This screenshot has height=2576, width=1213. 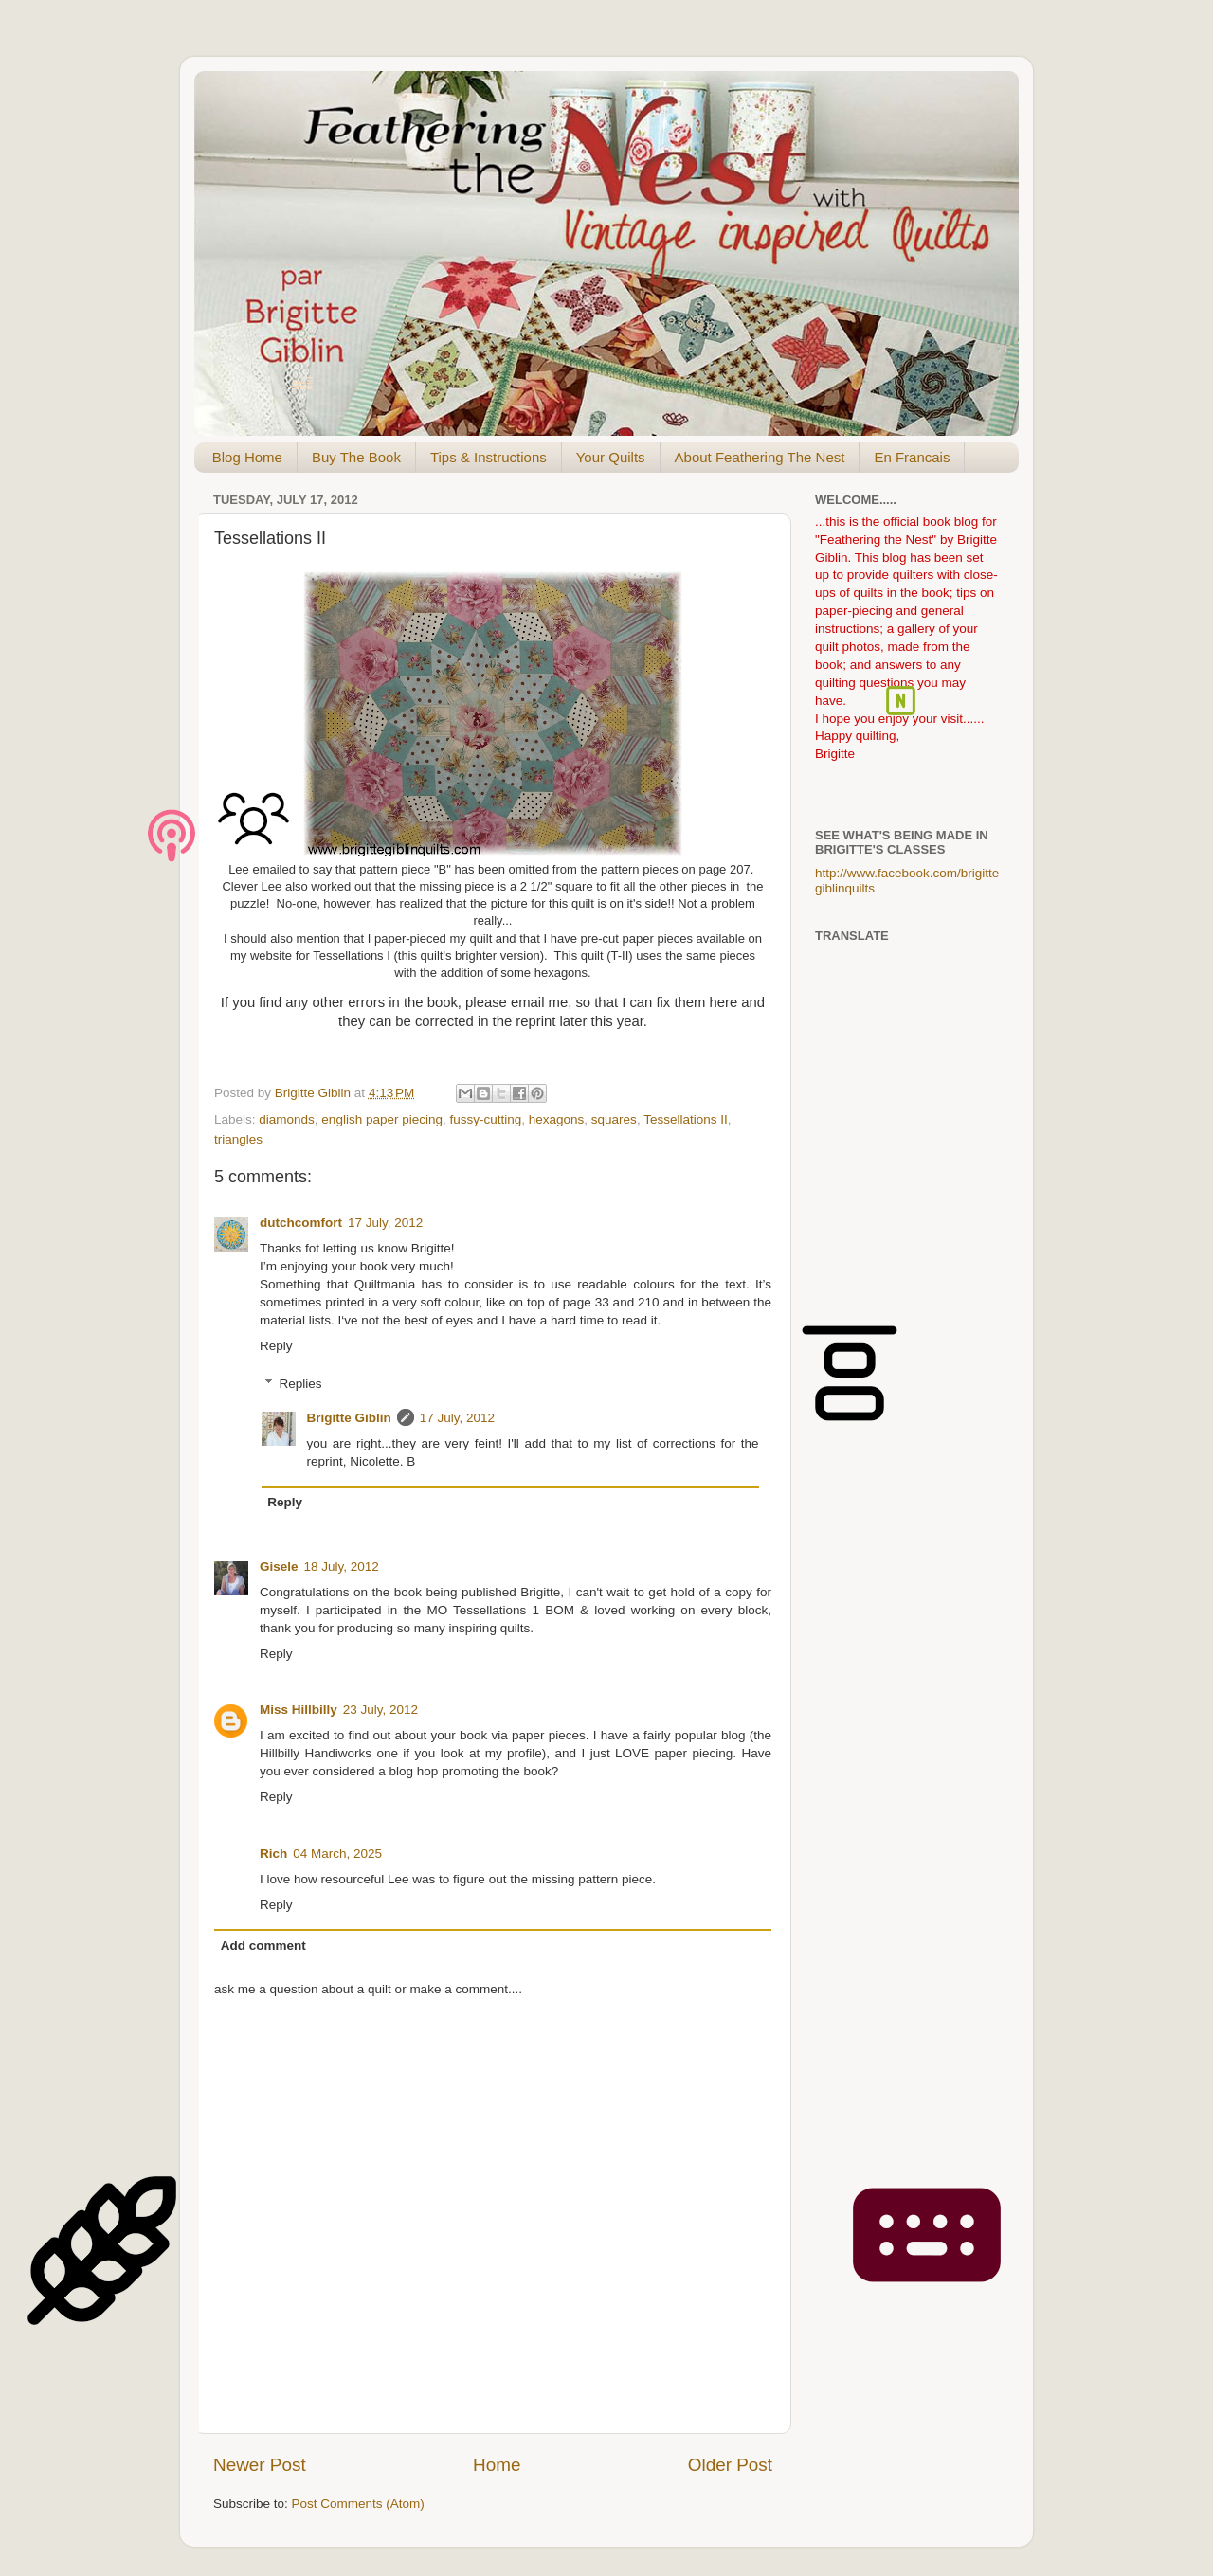 I want to click on open the on-screen keyboard, so click(x=927, y=2235).